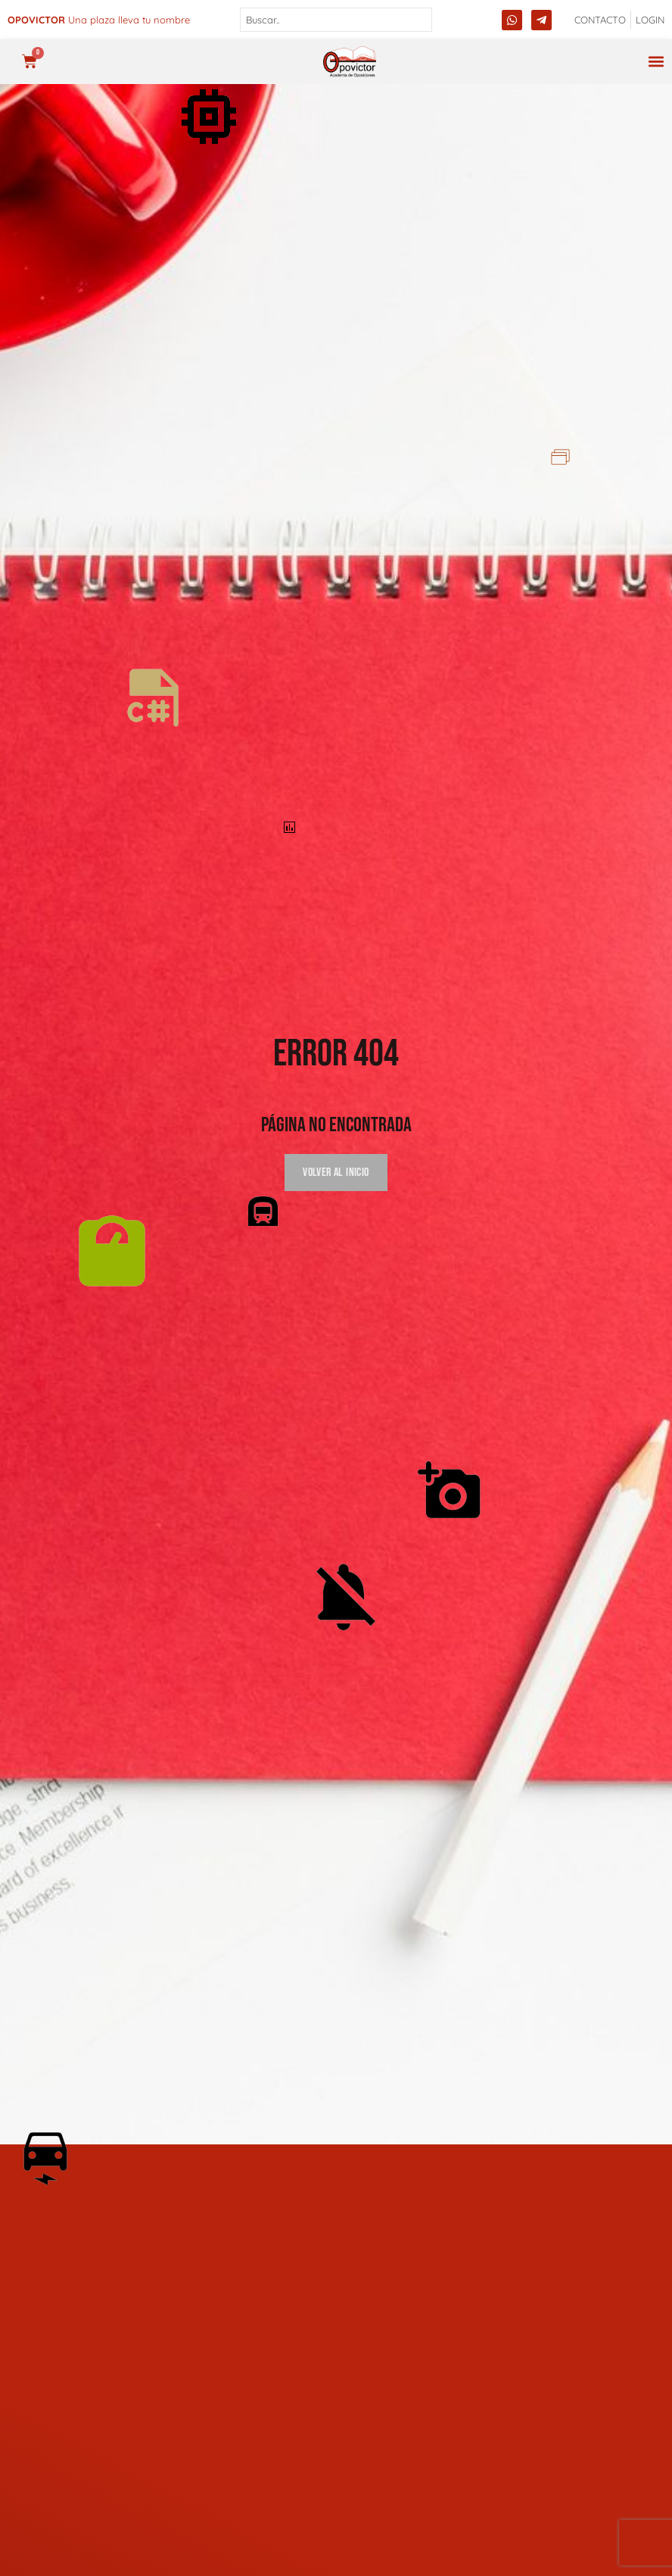 The image size is (672, 2576). What do you see at coordinates (289, 827) in the screenshot?
I see `insert a chart or graph into the document` at bounding box center [289, 827].